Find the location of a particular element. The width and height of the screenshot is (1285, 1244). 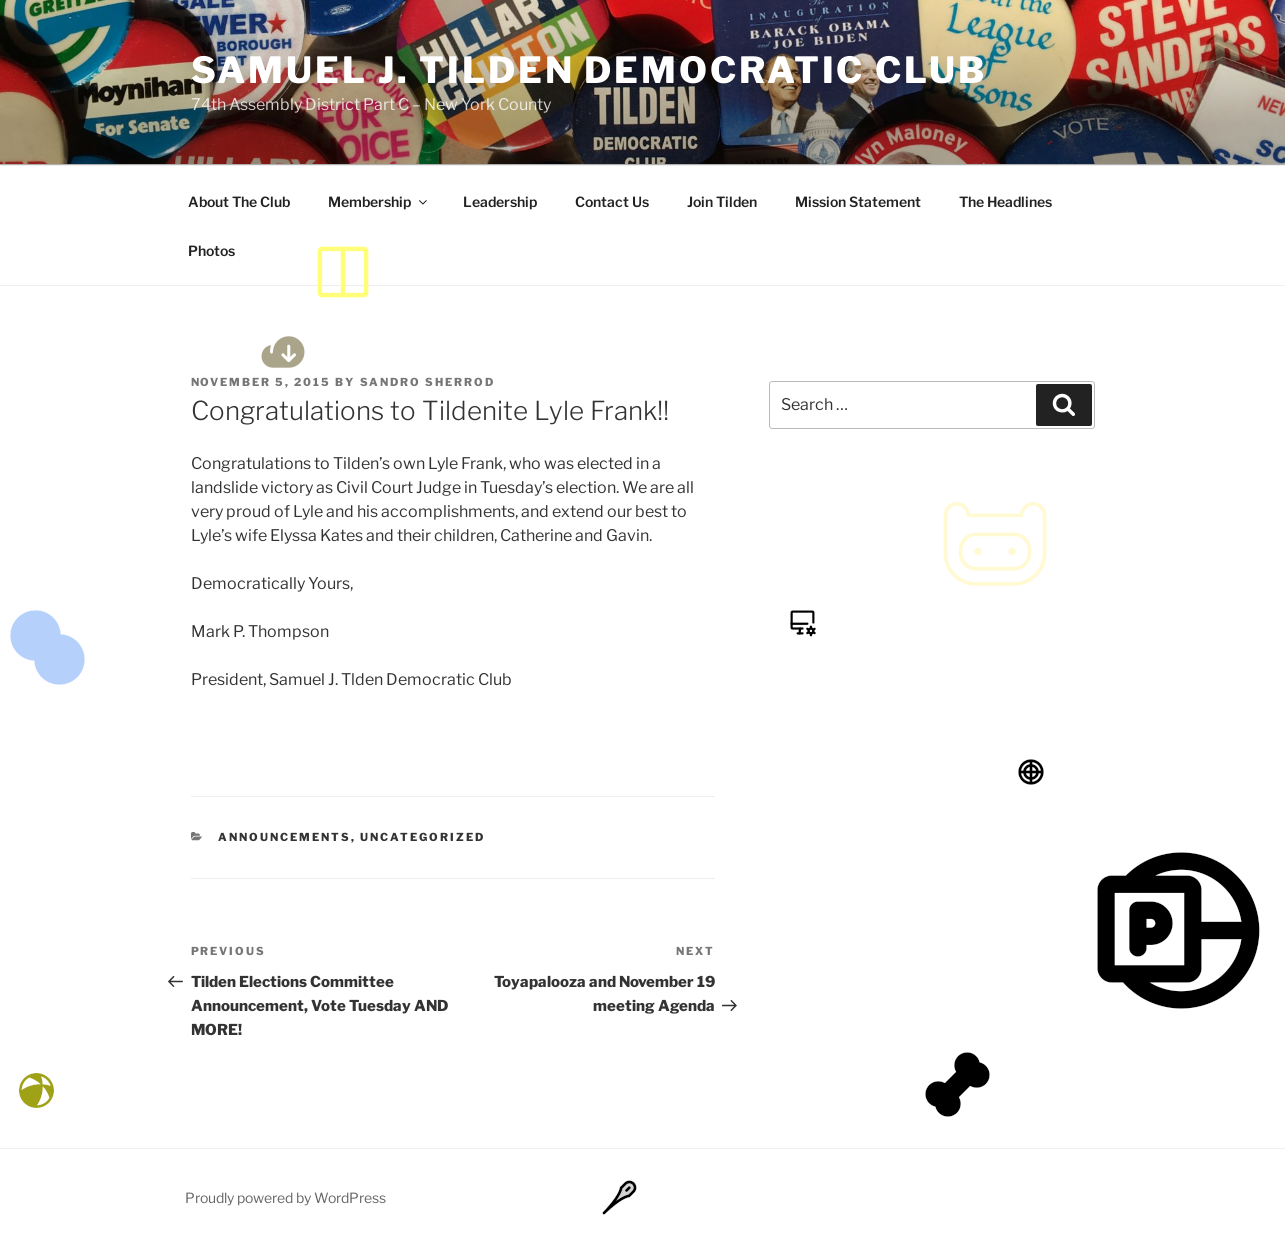

access pet-related features or settings is located at coordinates (957, 1084).